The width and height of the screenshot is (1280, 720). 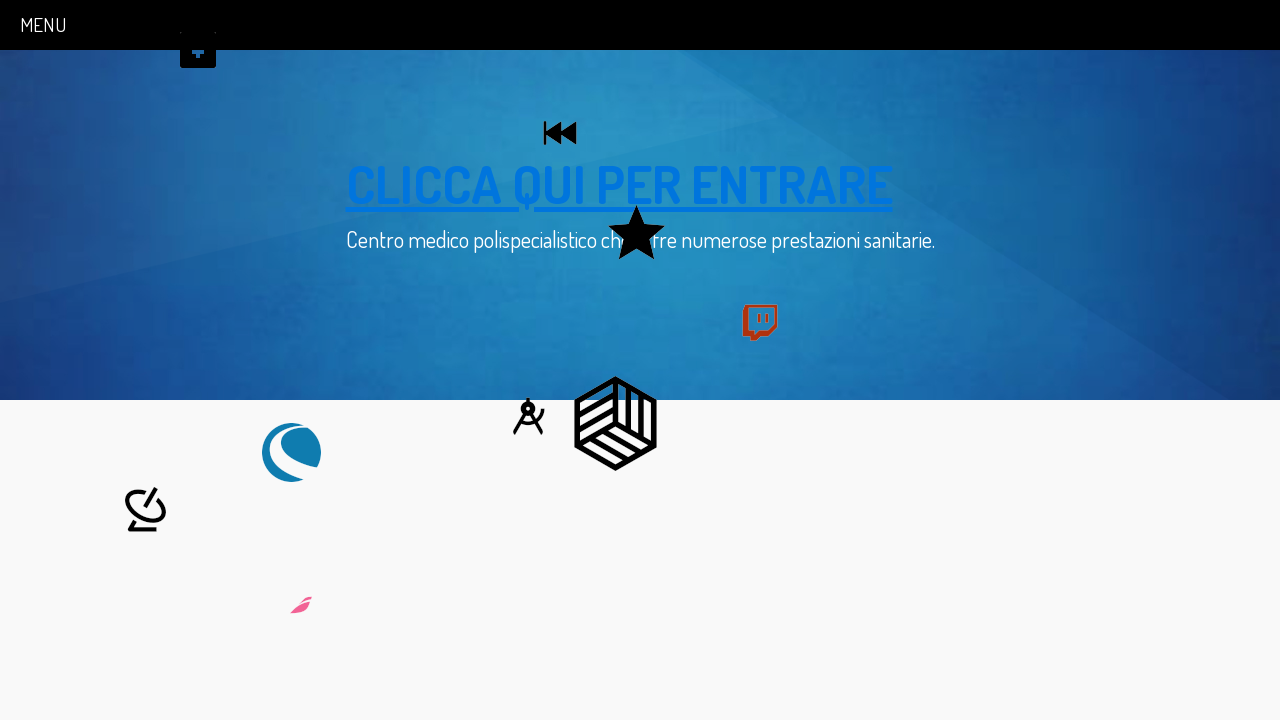 What do you see at coordinates (528, 416) in the screenshot?
I see `access precision drawing or design tools` at bounding box center [528, 416].